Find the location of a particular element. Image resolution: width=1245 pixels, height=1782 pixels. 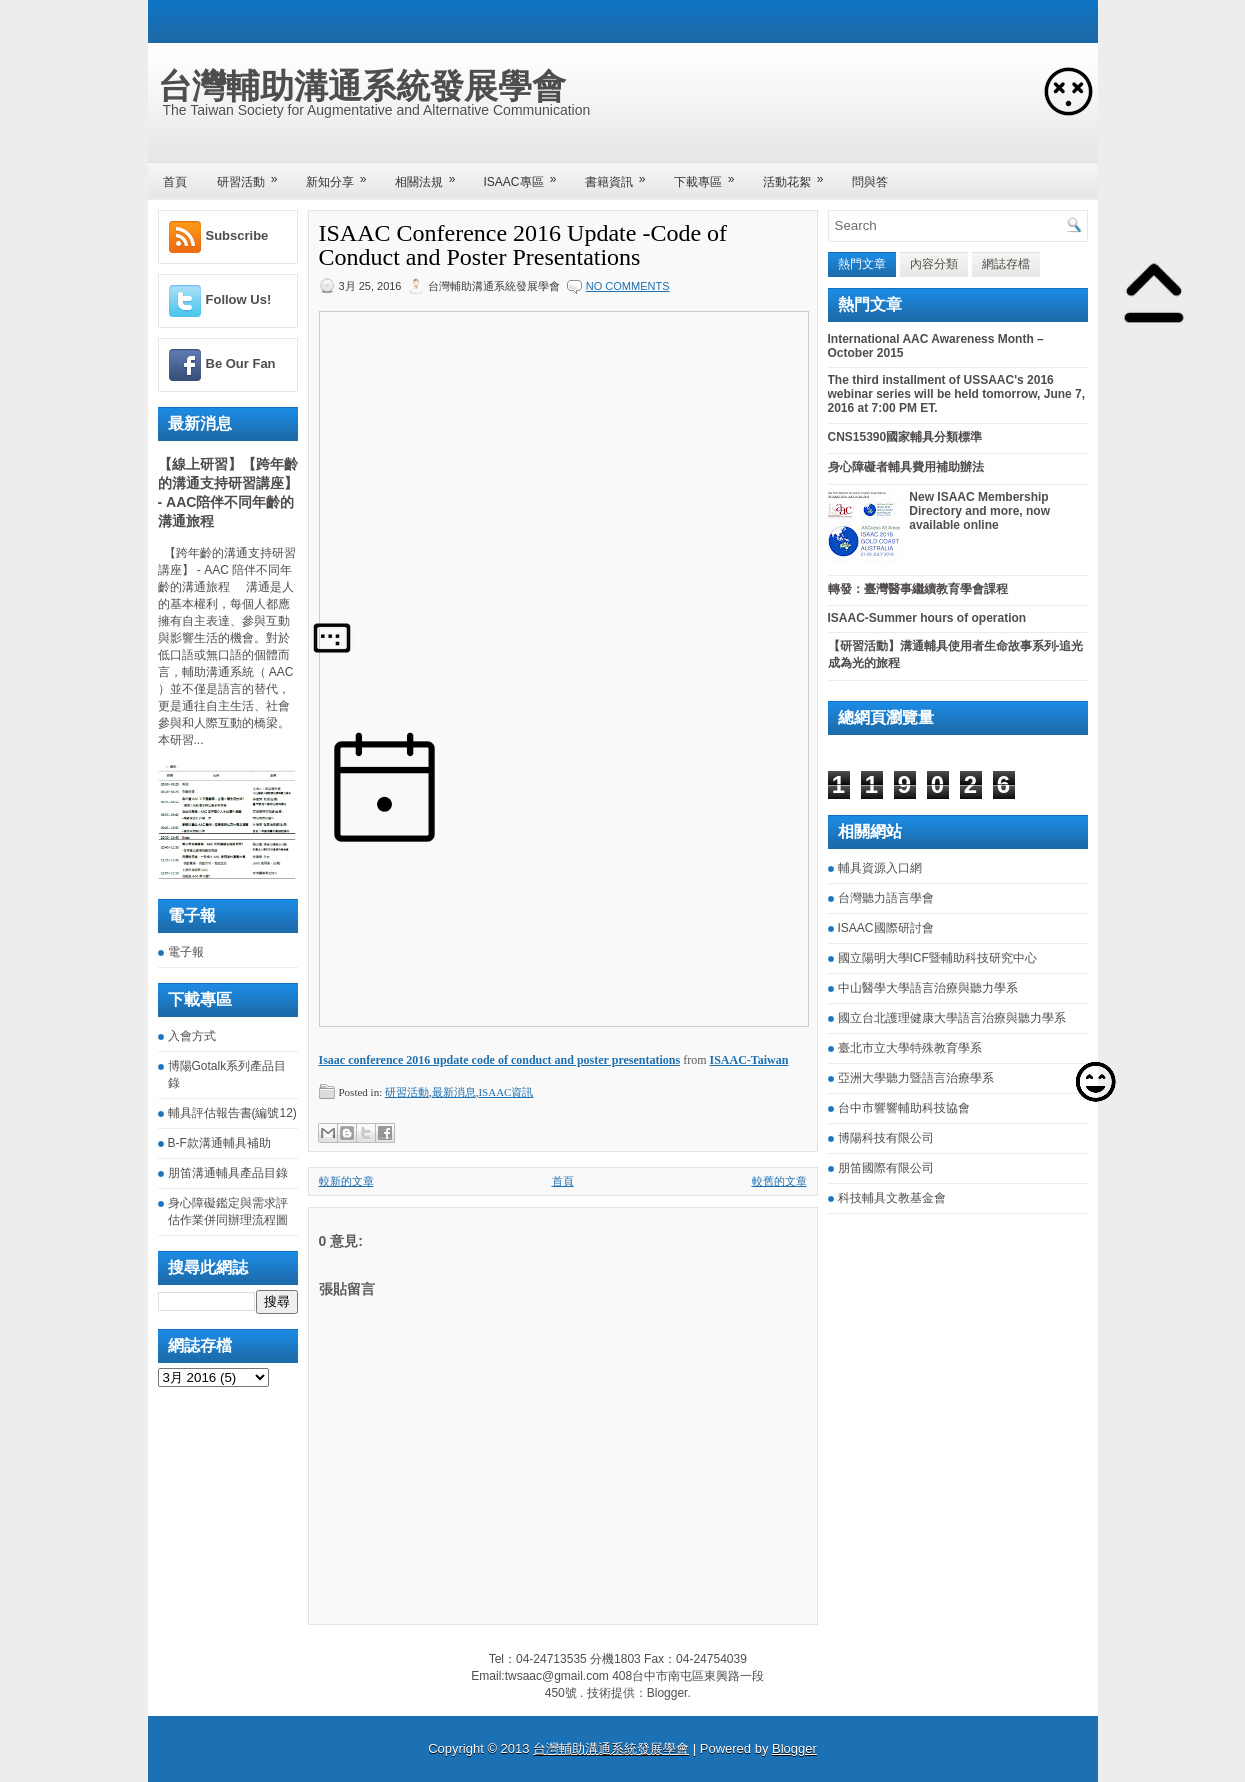

indicates a calendar event or notification is located at coordinates (384, 791).